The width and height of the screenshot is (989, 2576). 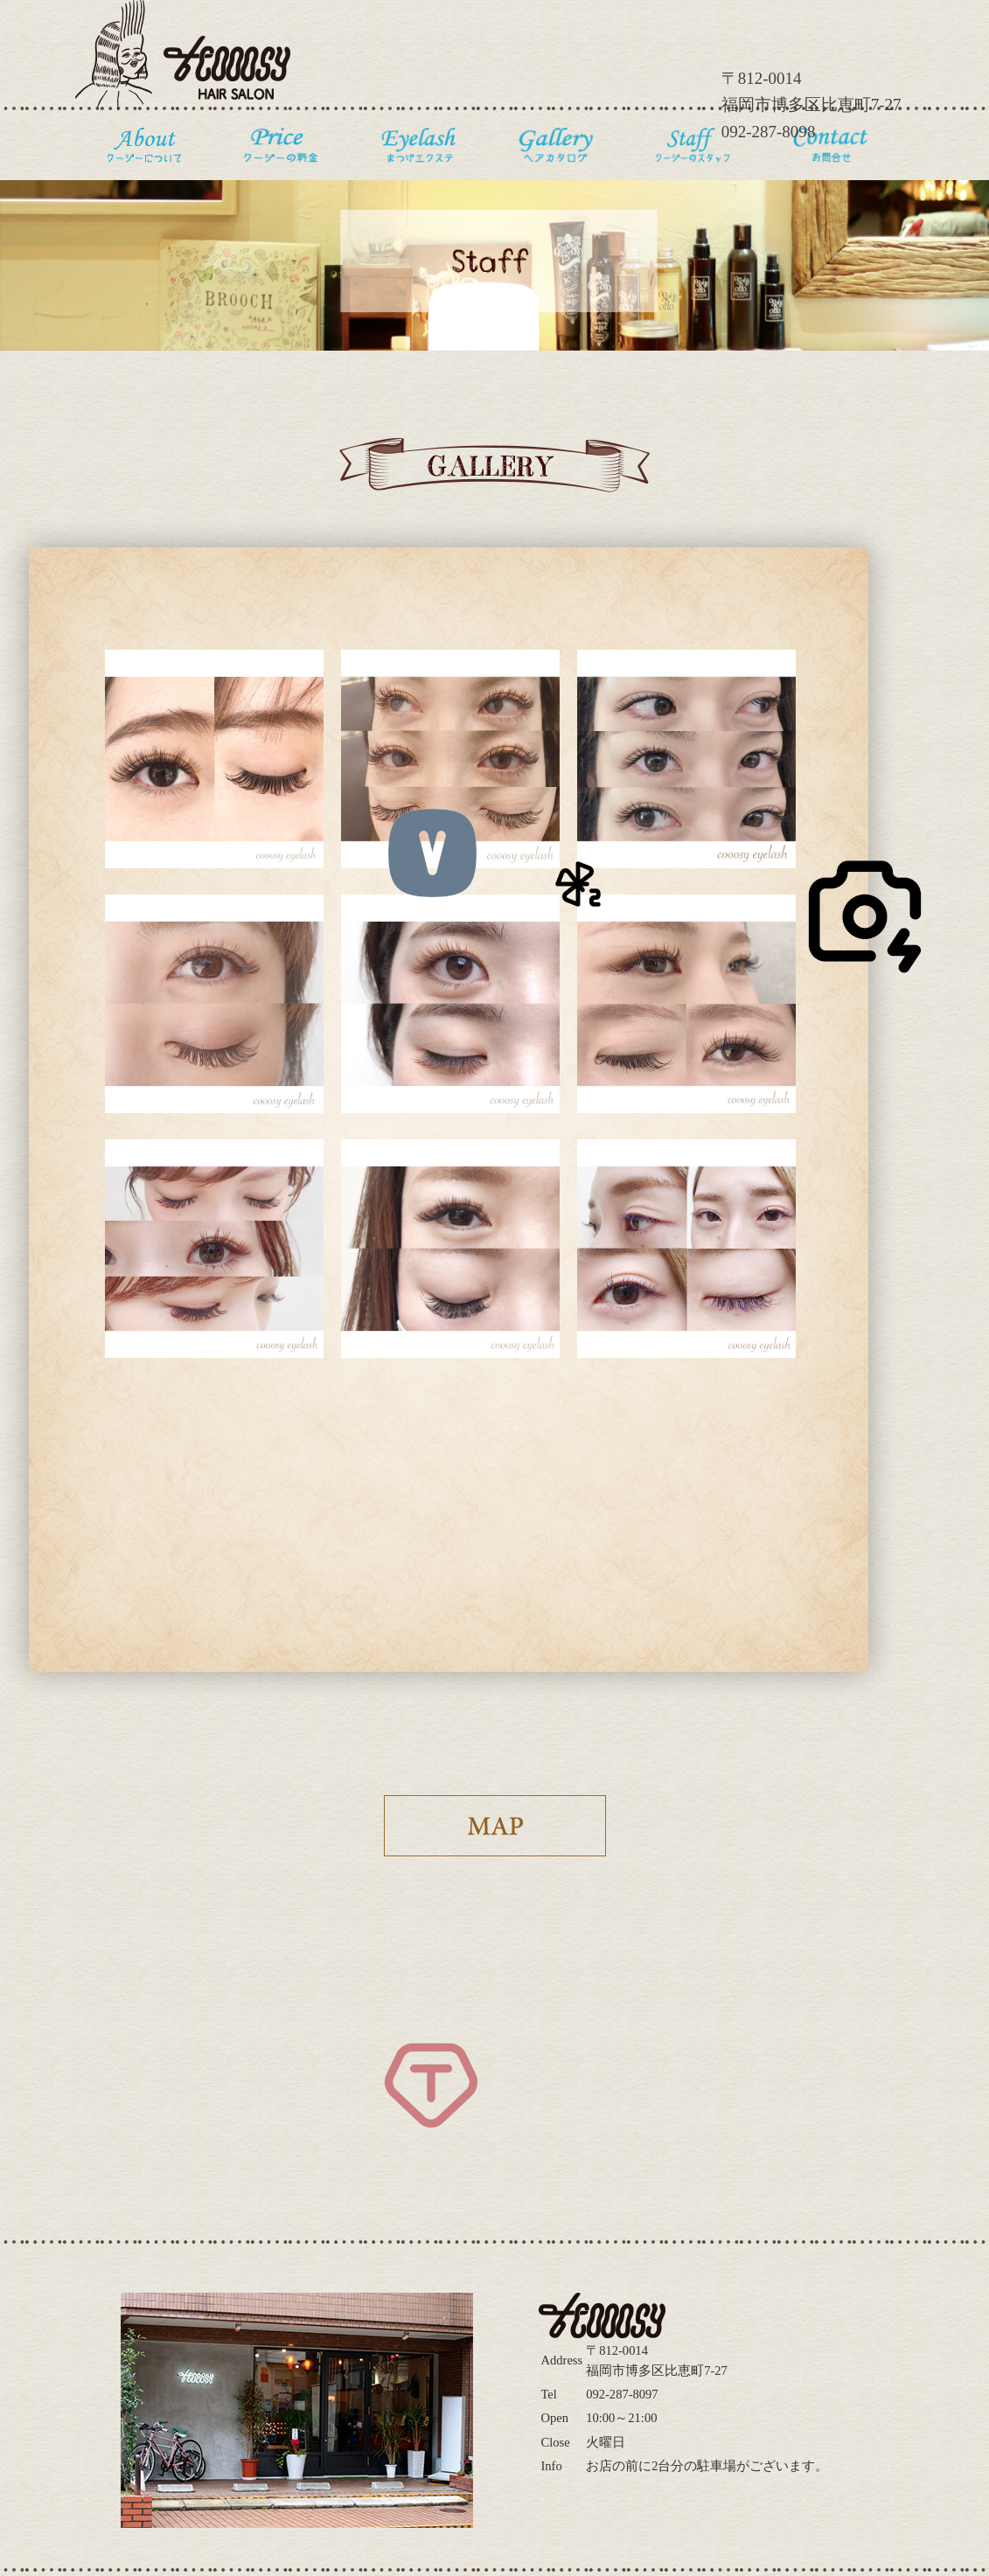 I want to click on adjust car fan to speed level 2, so click(x=578, y=884).